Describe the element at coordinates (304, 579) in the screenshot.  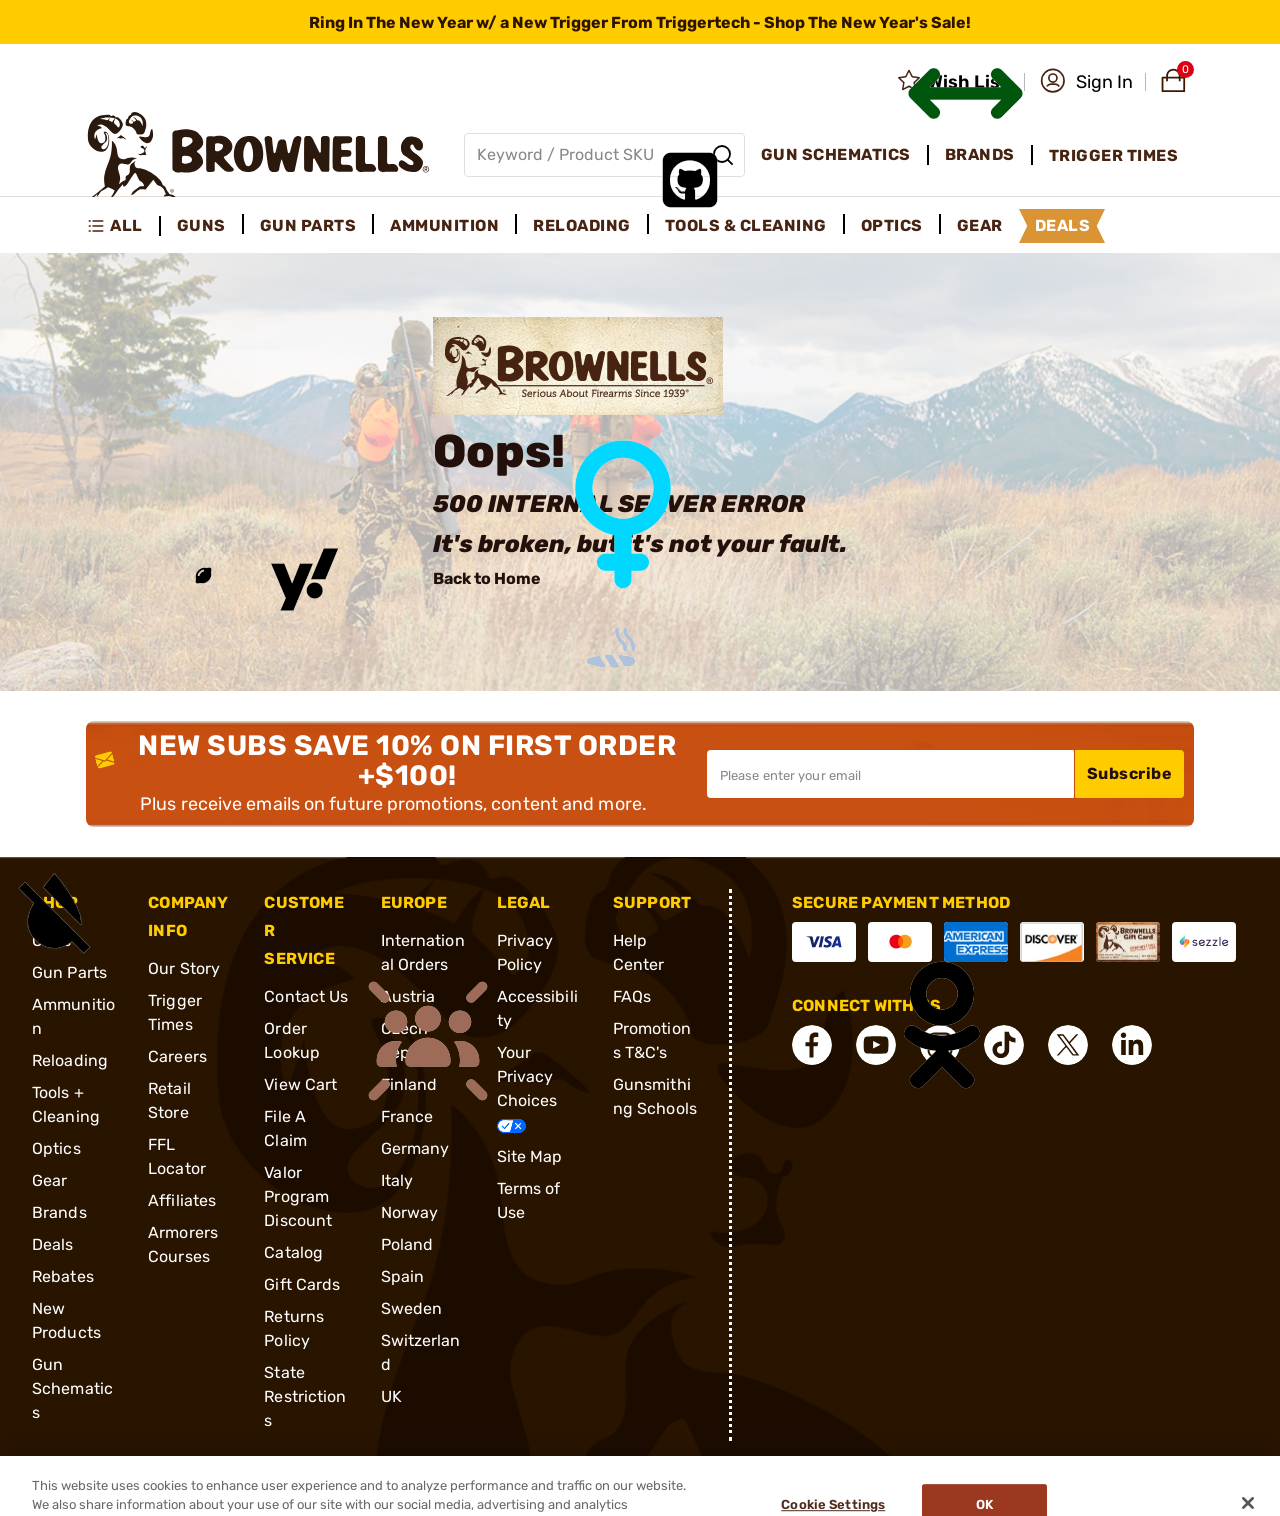
I see `open yahoo app or website` at that location.